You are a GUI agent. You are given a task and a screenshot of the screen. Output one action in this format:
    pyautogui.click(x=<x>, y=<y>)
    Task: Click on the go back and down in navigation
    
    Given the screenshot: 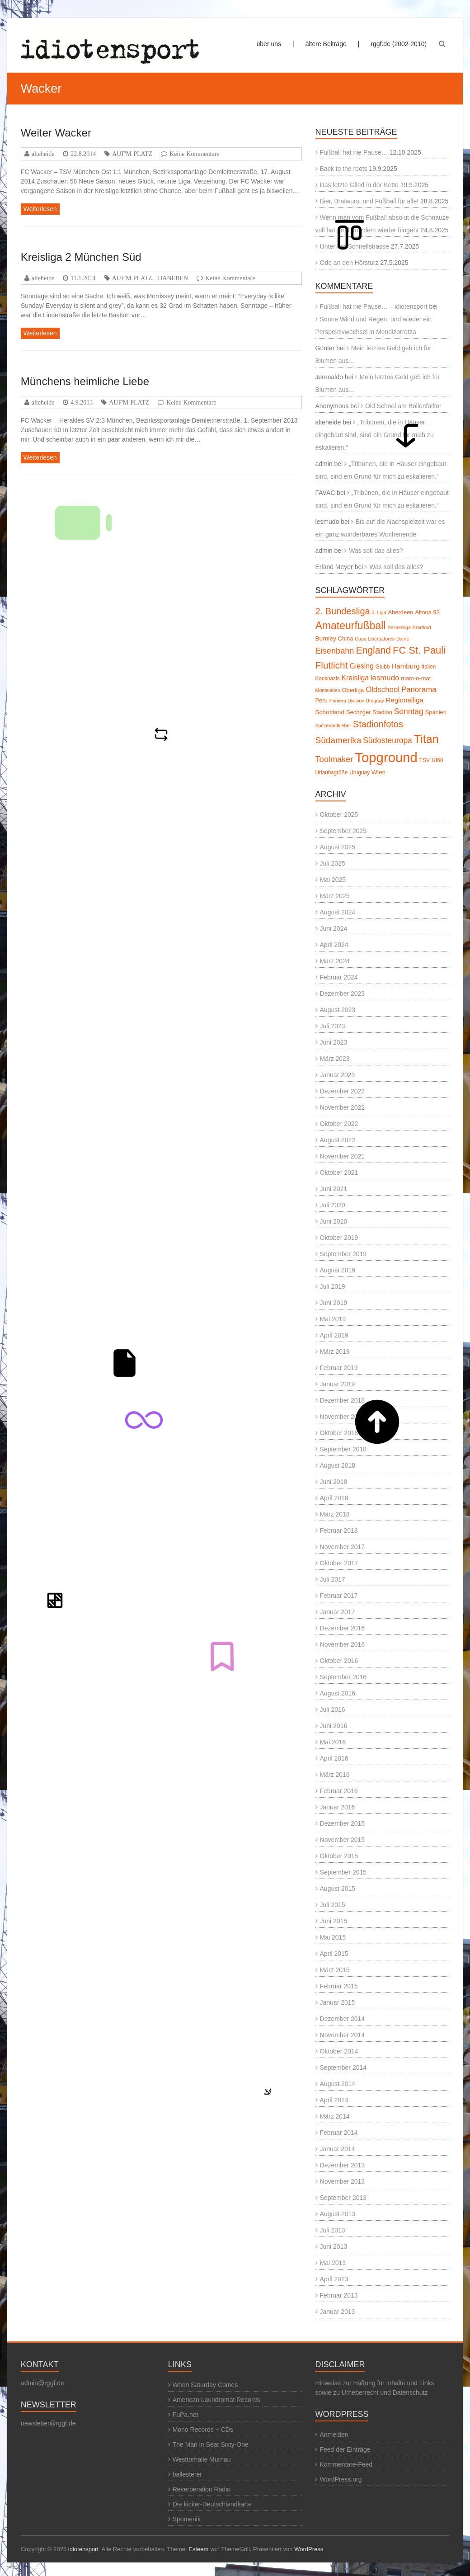 What is the action you would take?
    pyautogui.click(x=407, y=435)
    